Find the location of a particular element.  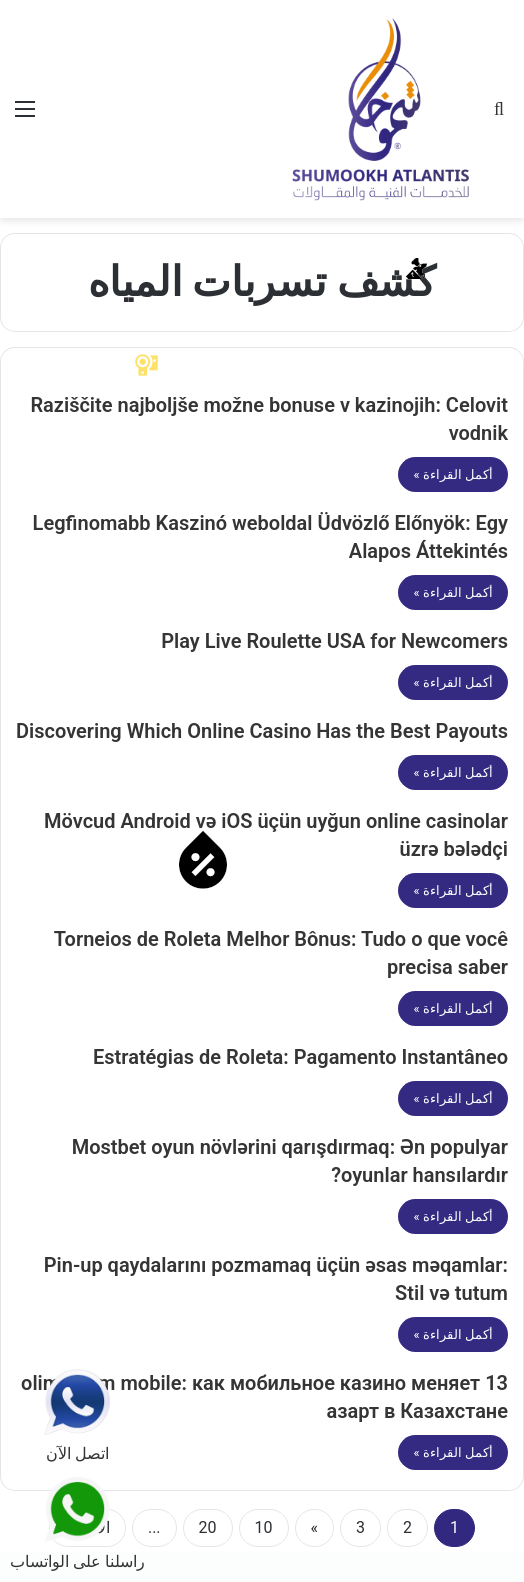

indicates current humidity level is located at coordinates (203, 862).